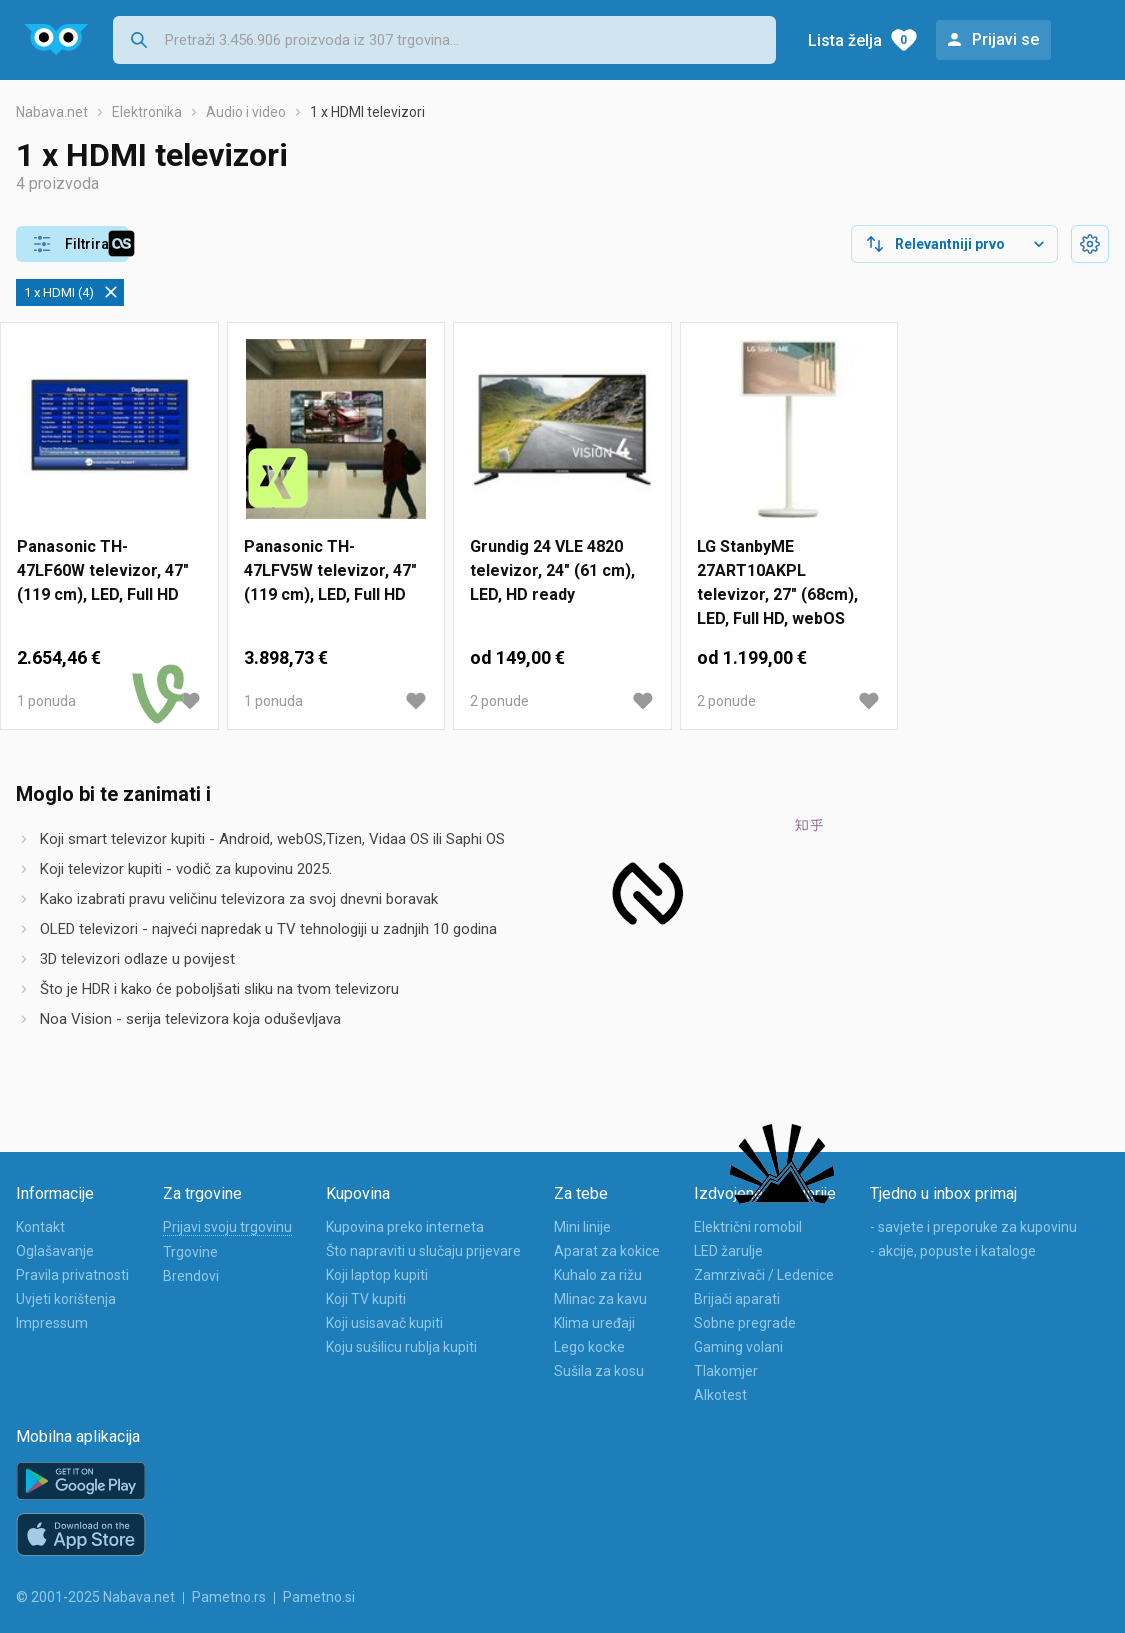 This screenshot has width=1125, height=1633. What do you see at coordinates (809, 825) in the screenshot?
I see `open zhihu app or website` at bounding box center [809, 825].